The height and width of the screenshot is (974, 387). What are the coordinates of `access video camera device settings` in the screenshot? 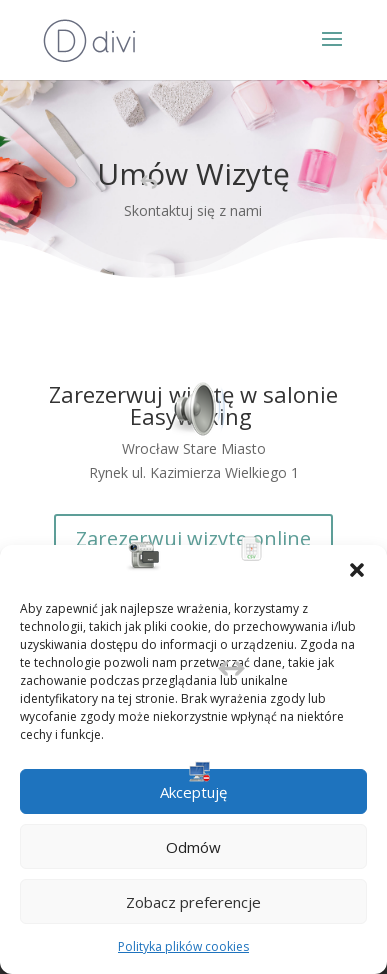 It's located at (143, 555).